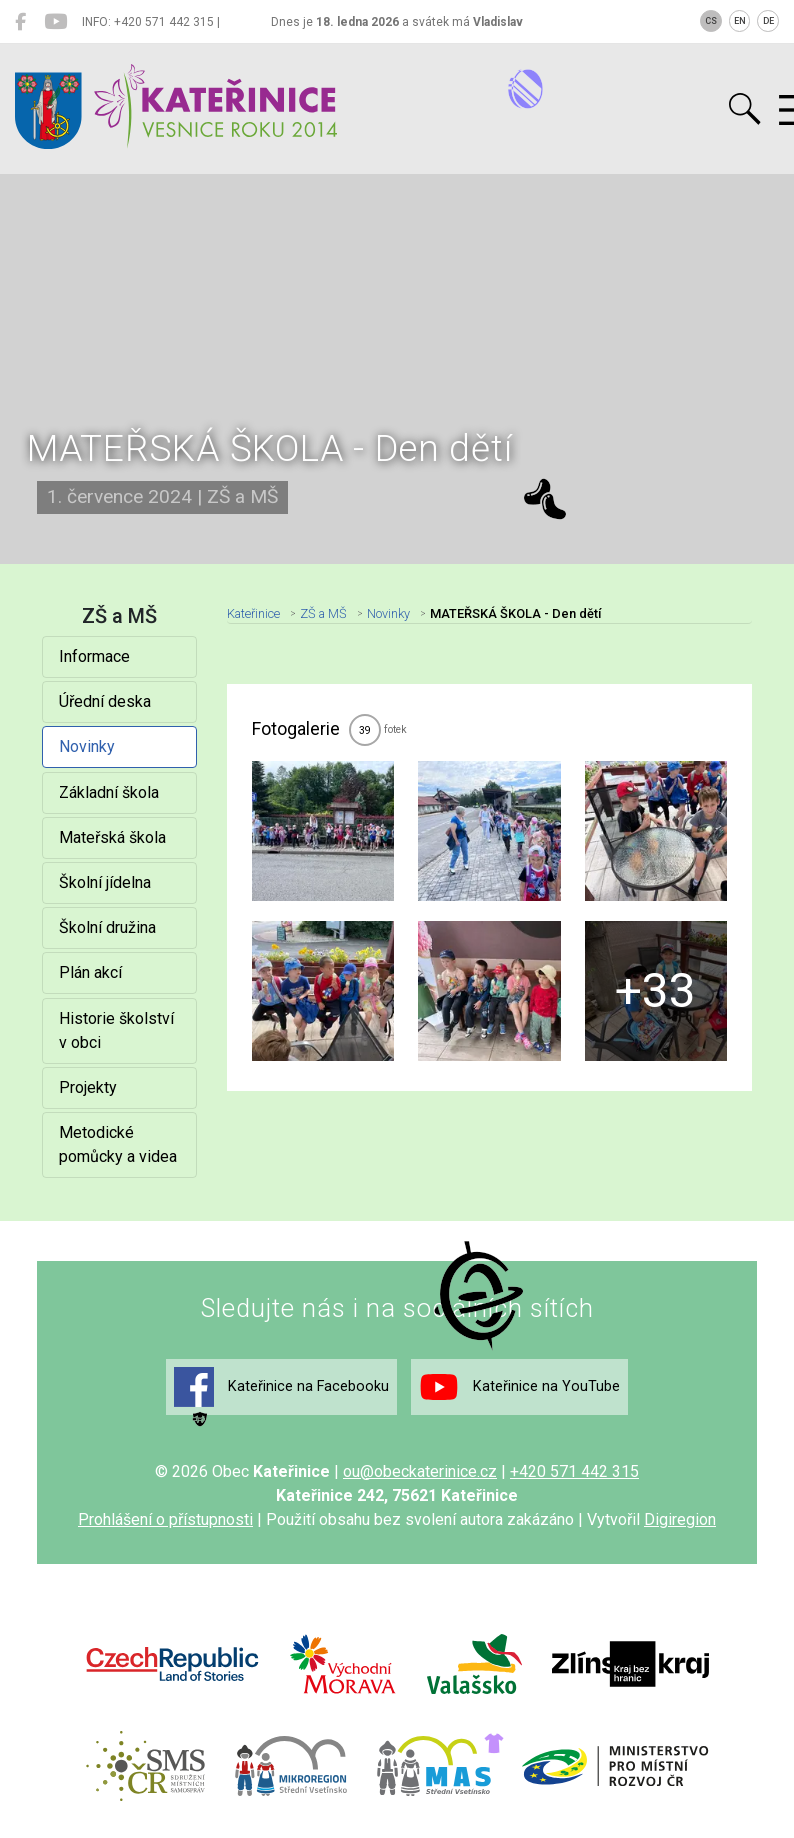 The width and height of the screenshot is (794, 1838). I want to click on access candy or sweet-themed items, so click(545, 499).